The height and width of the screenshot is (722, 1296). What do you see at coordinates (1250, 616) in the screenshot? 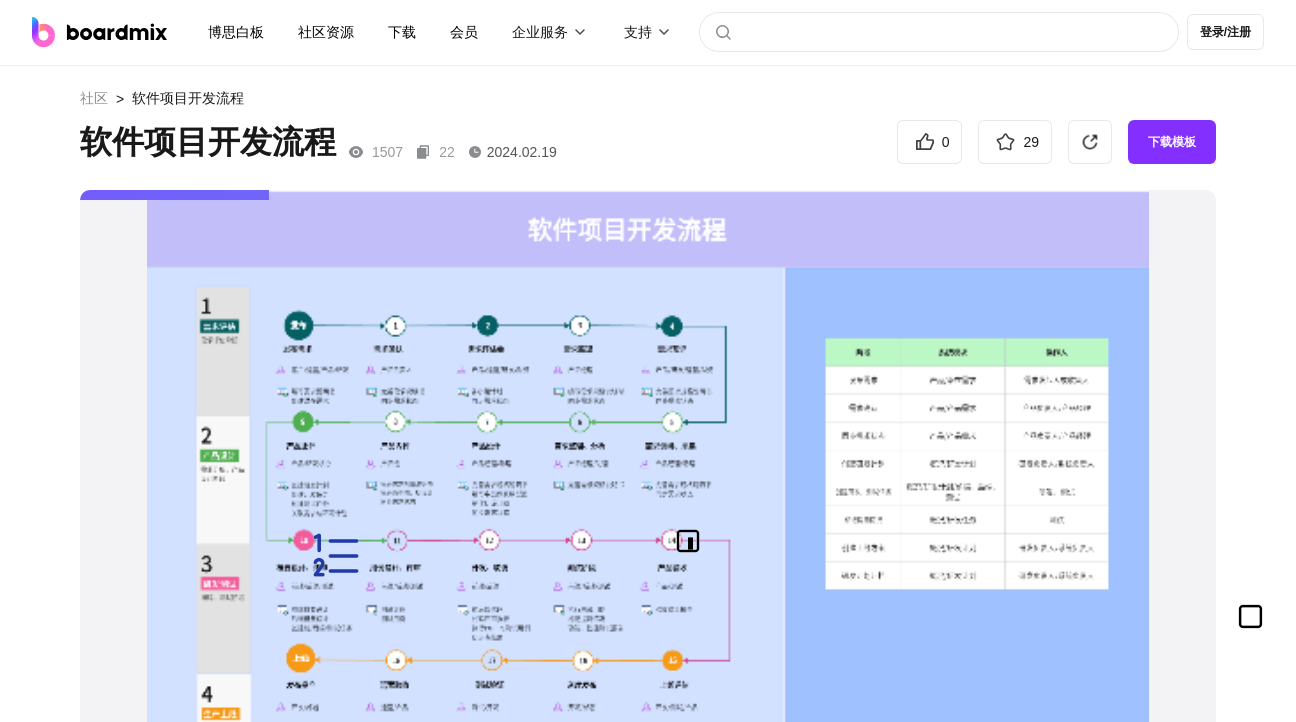
I see `stop media playback` at bounding box center [1250, 616].